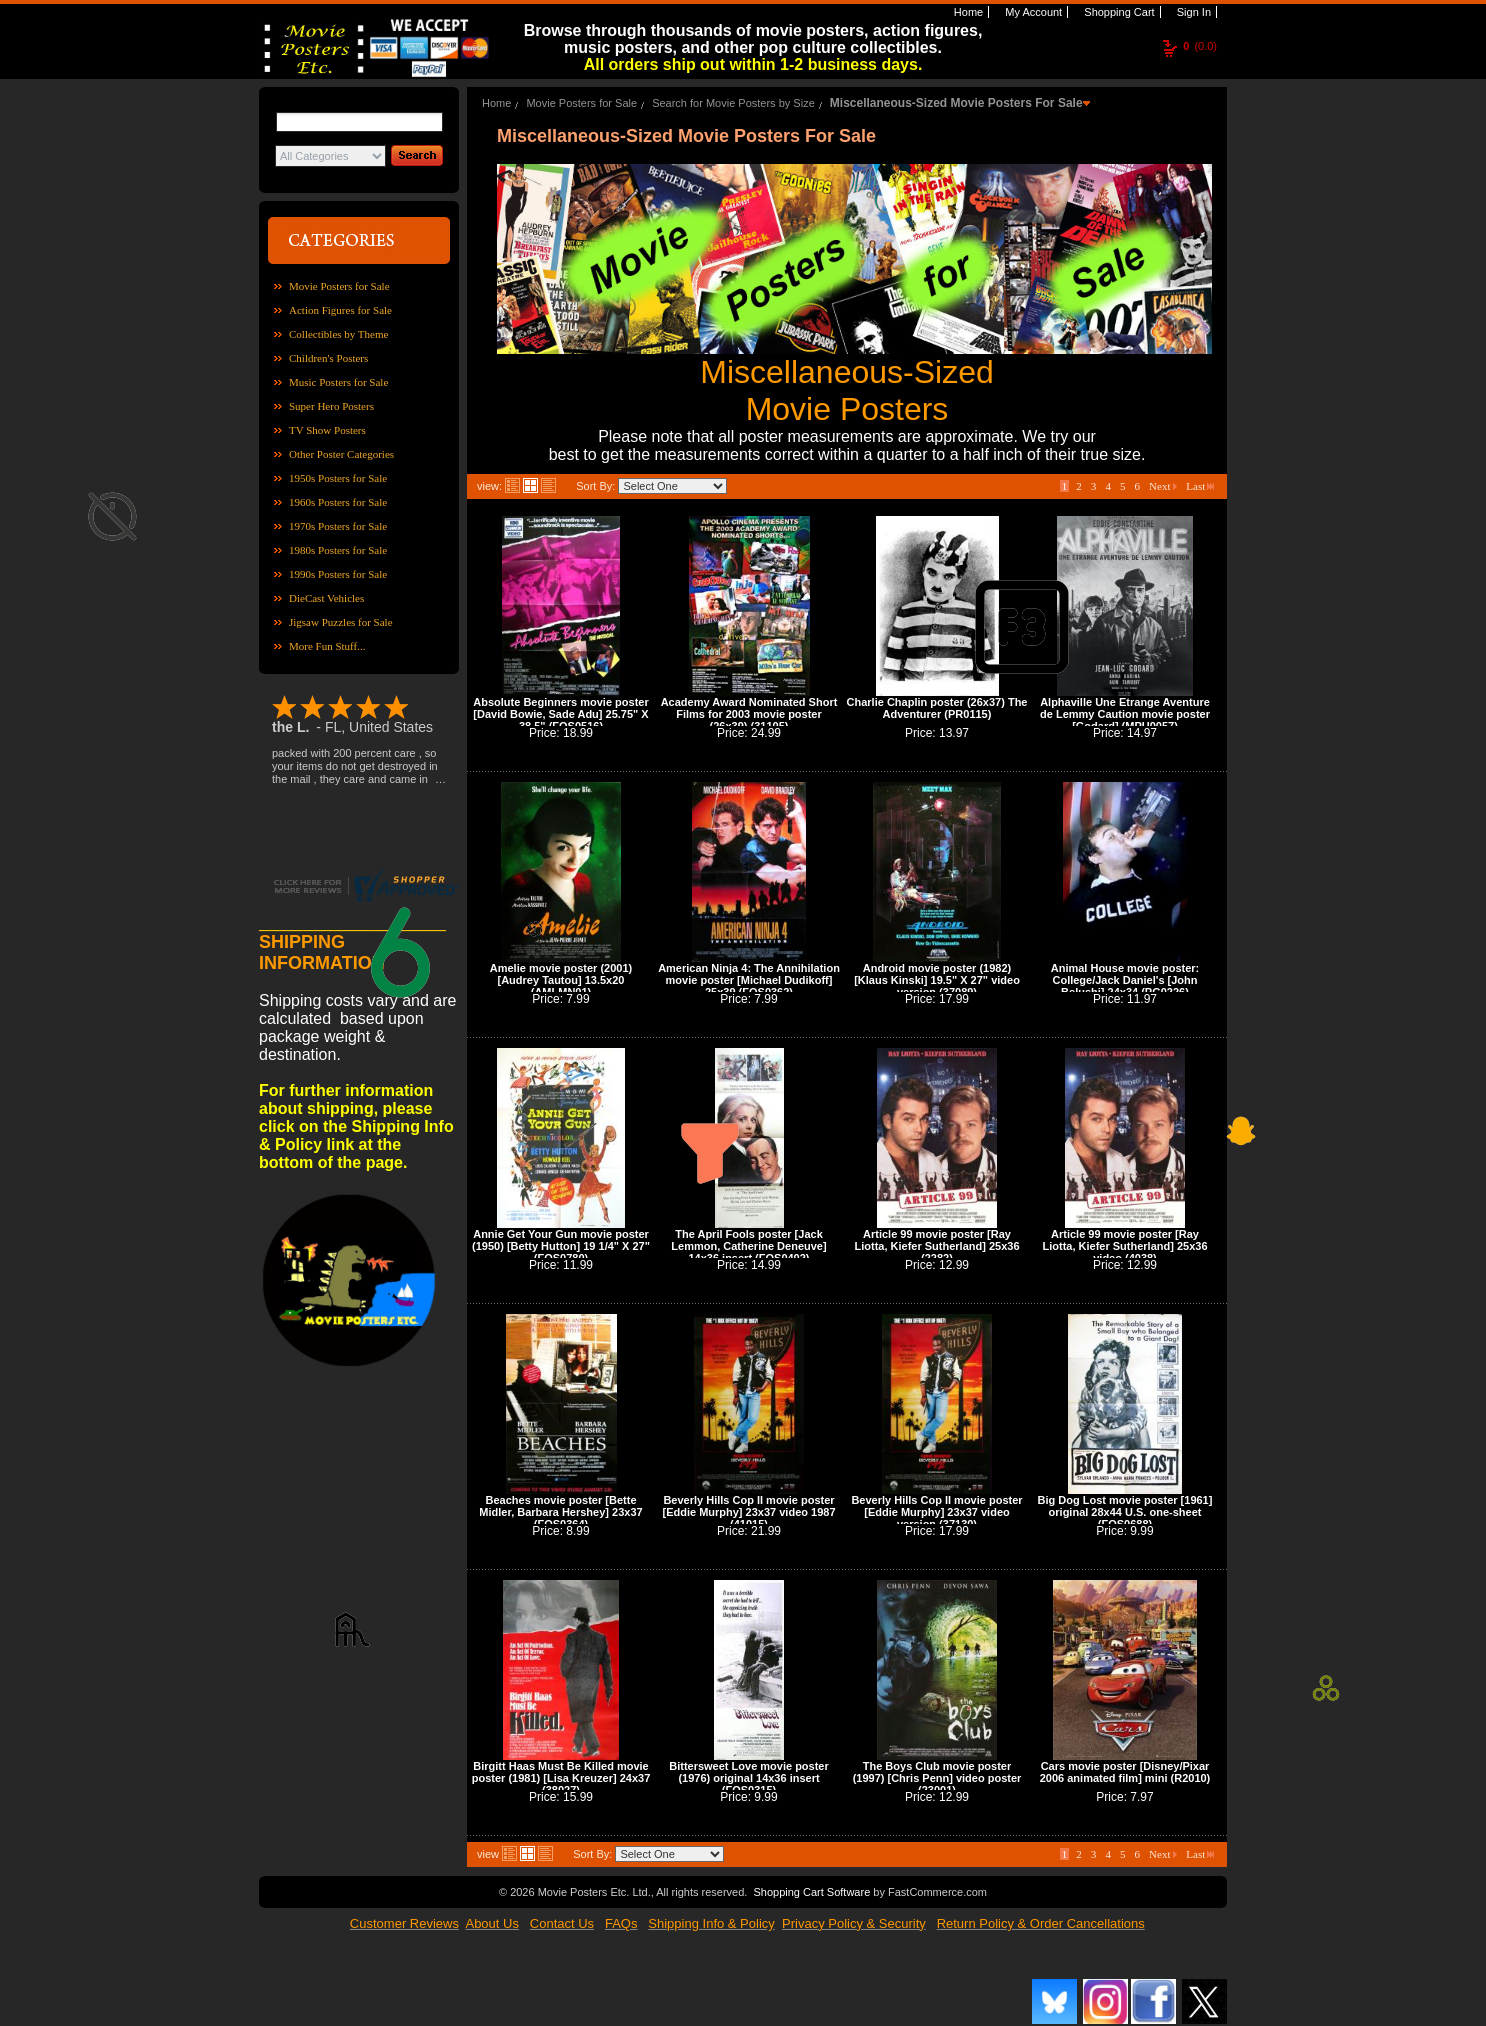  What do you see at coordinates (710, 1152) in the screenshot?
I see `filter or sort content` at bounding box center [710, 1152].